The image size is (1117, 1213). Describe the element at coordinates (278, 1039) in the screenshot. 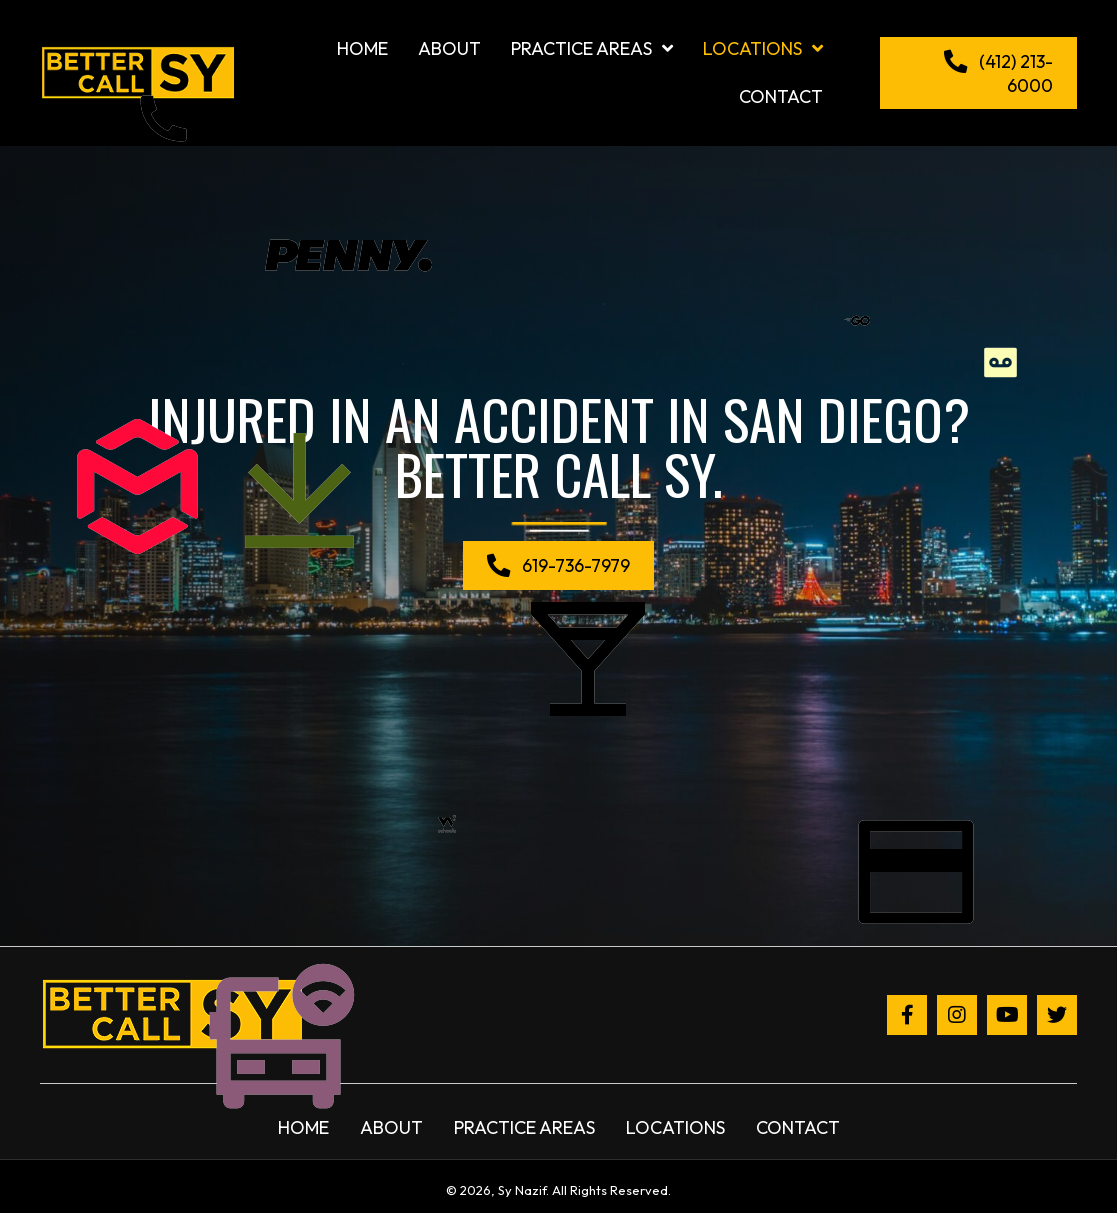

I see `indicates wifi available on public transit` at that location.